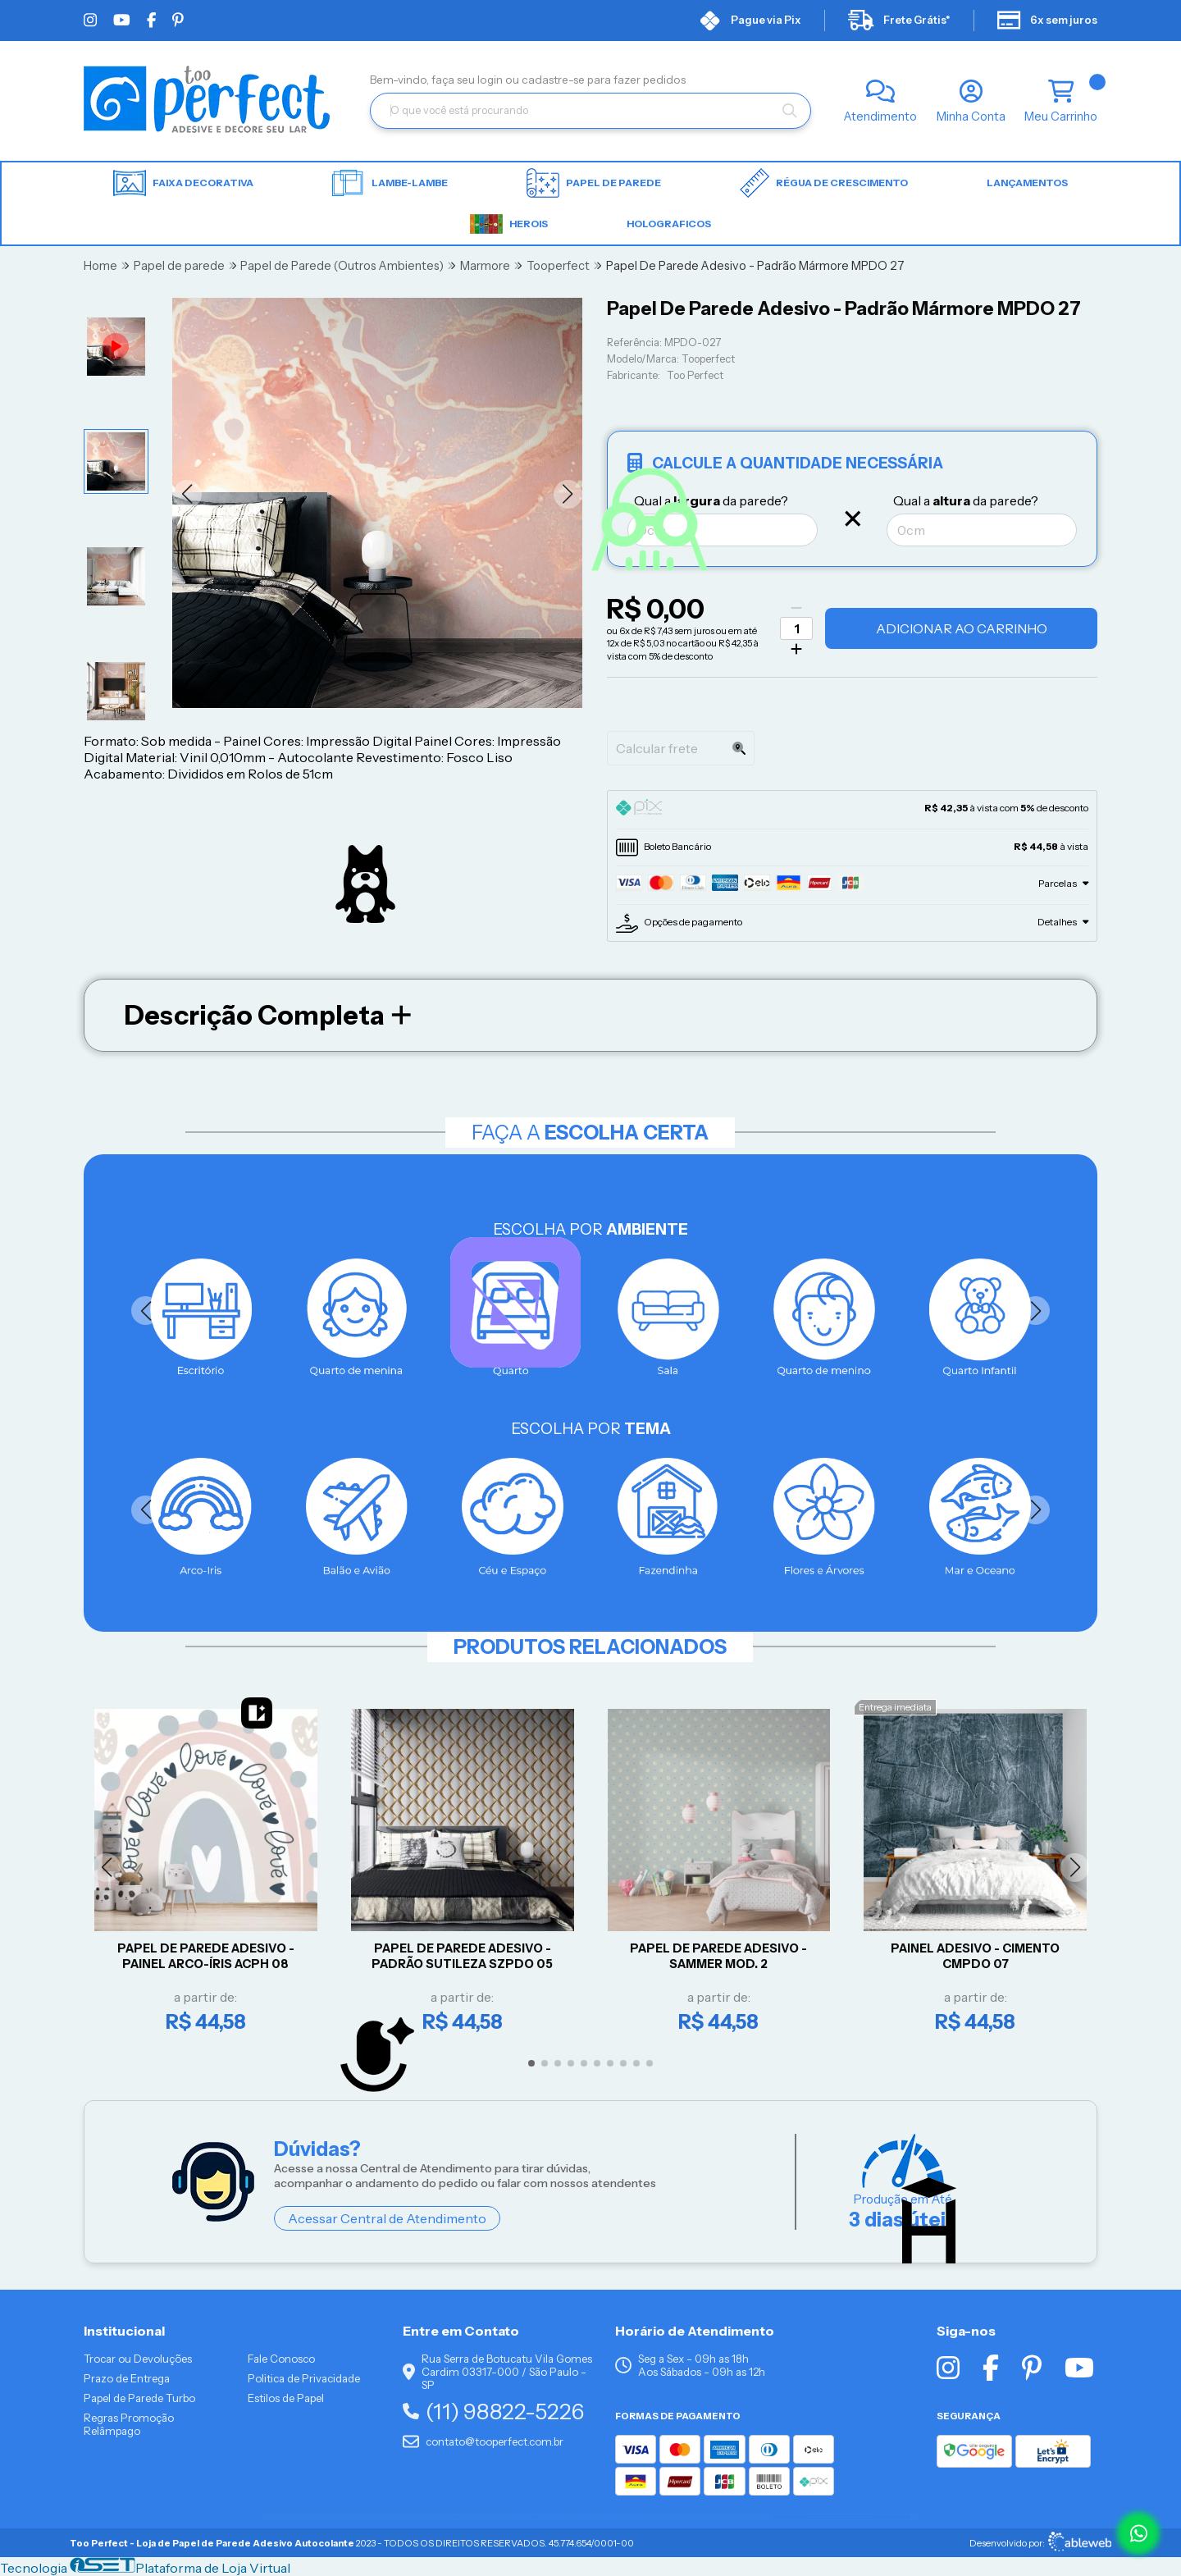 The width and height of the screenshot is (1181, 2576). I want to click on link to or open ameba account, so click(365, 884).